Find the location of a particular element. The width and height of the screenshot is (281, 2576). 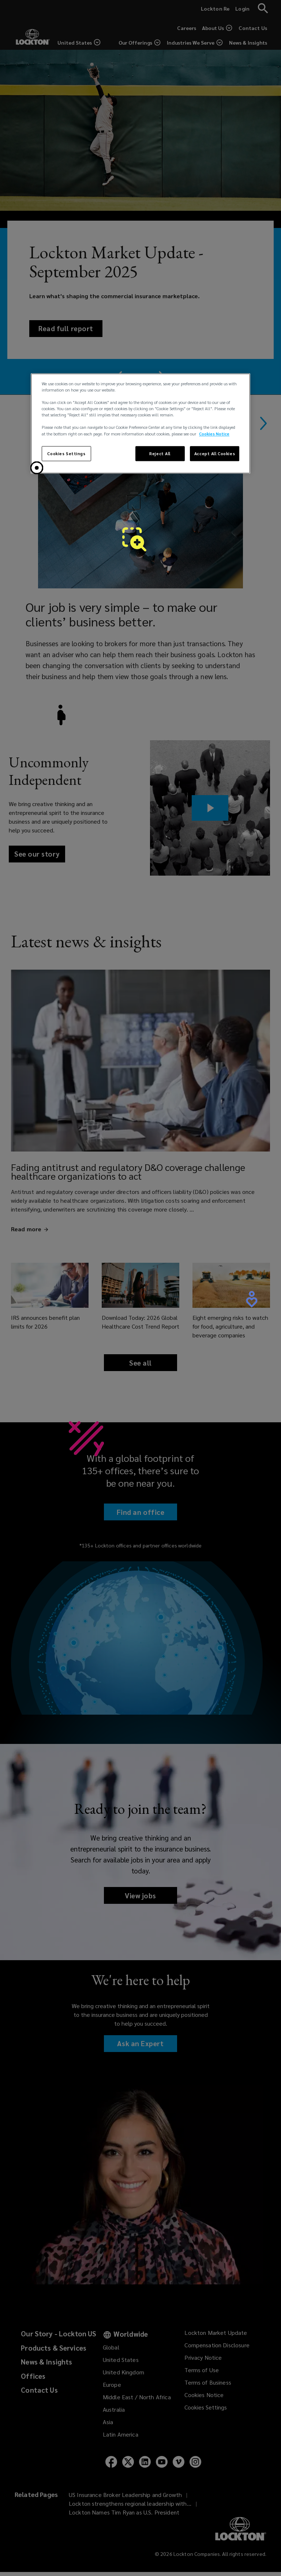

show empathy or emotional support features is located at coordinates (252, 1299).